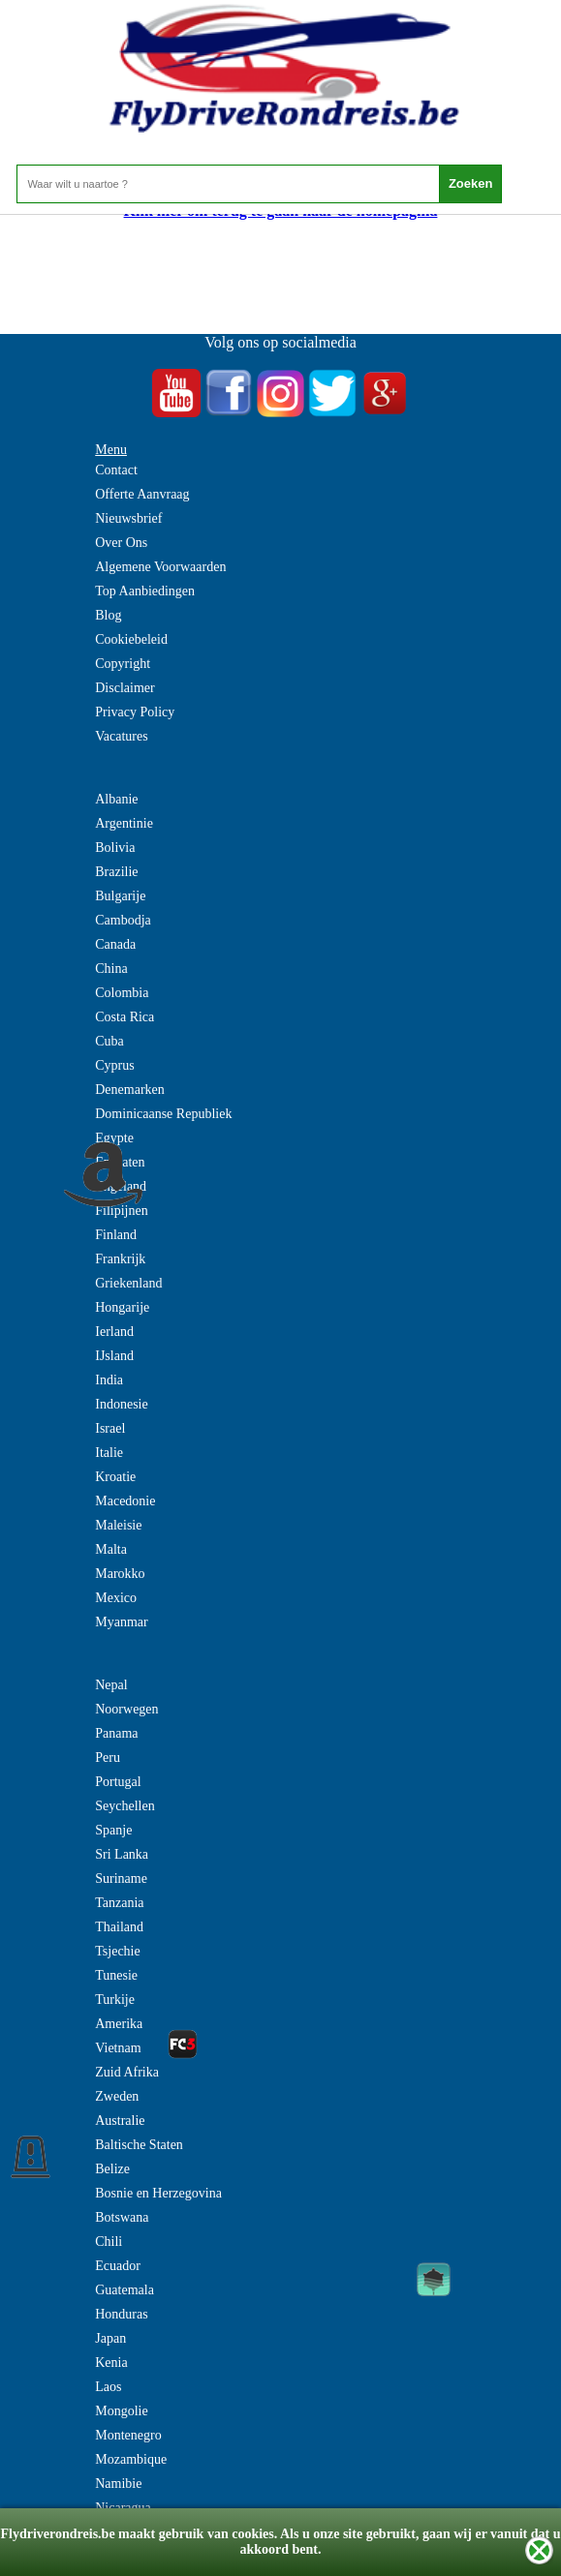  Describe the element at coordinates (182, 2044) in the screenshot. I see `launch far cry 3 game` at that location.